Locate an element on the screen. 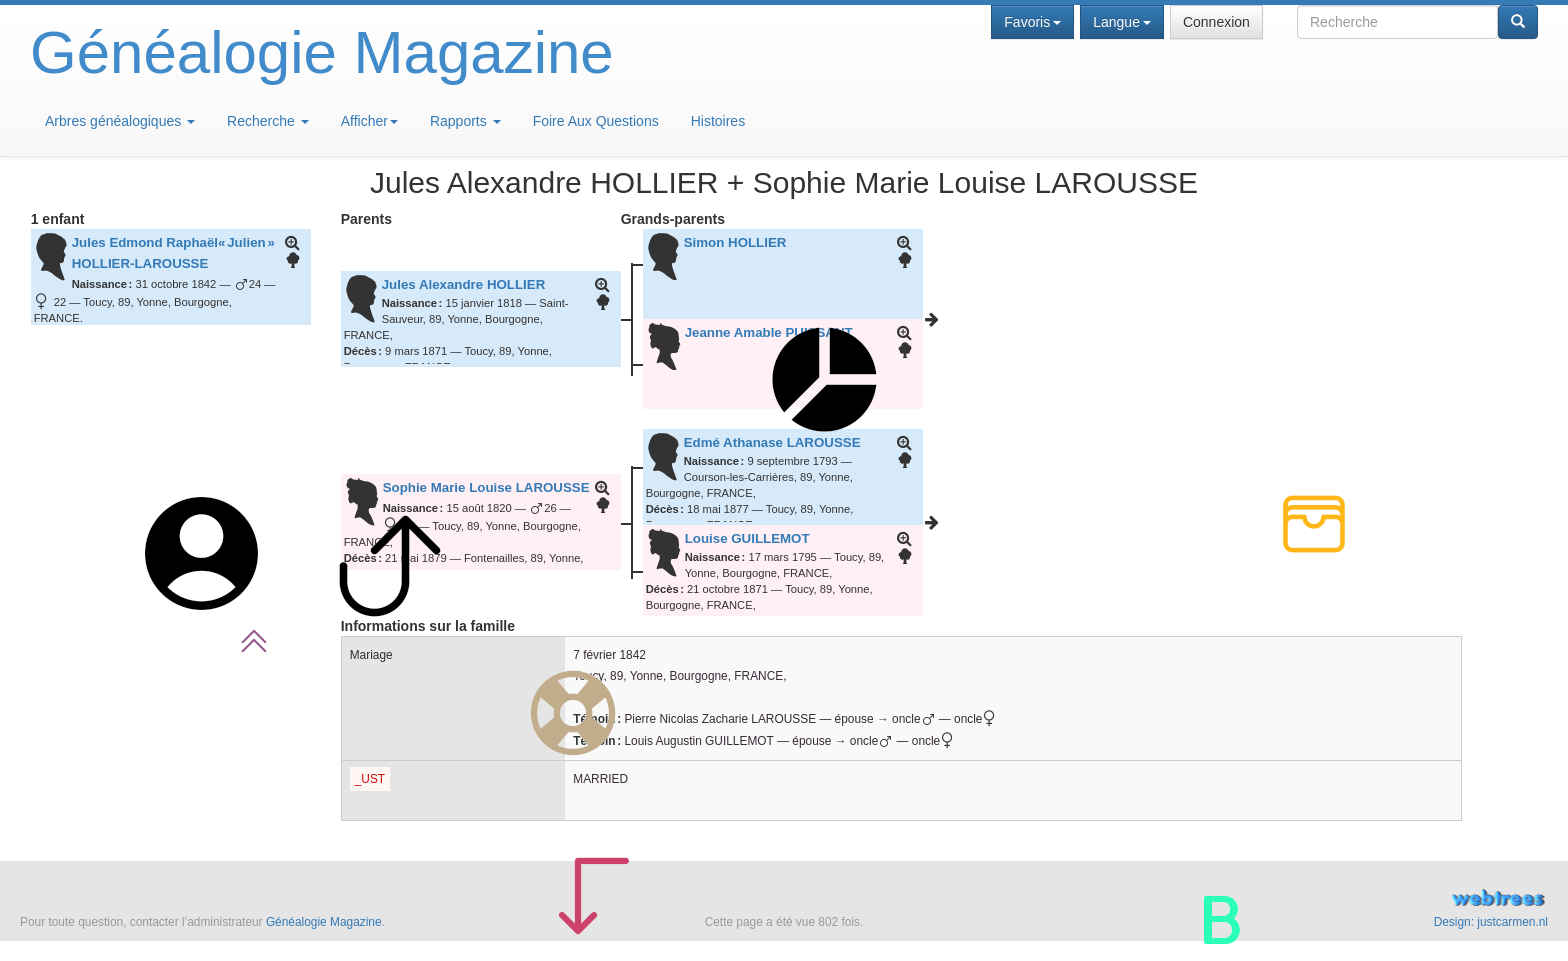 This screenshot has width=1568, height=961. access your wallet or payment methods is located at coordinates (1314, 524).